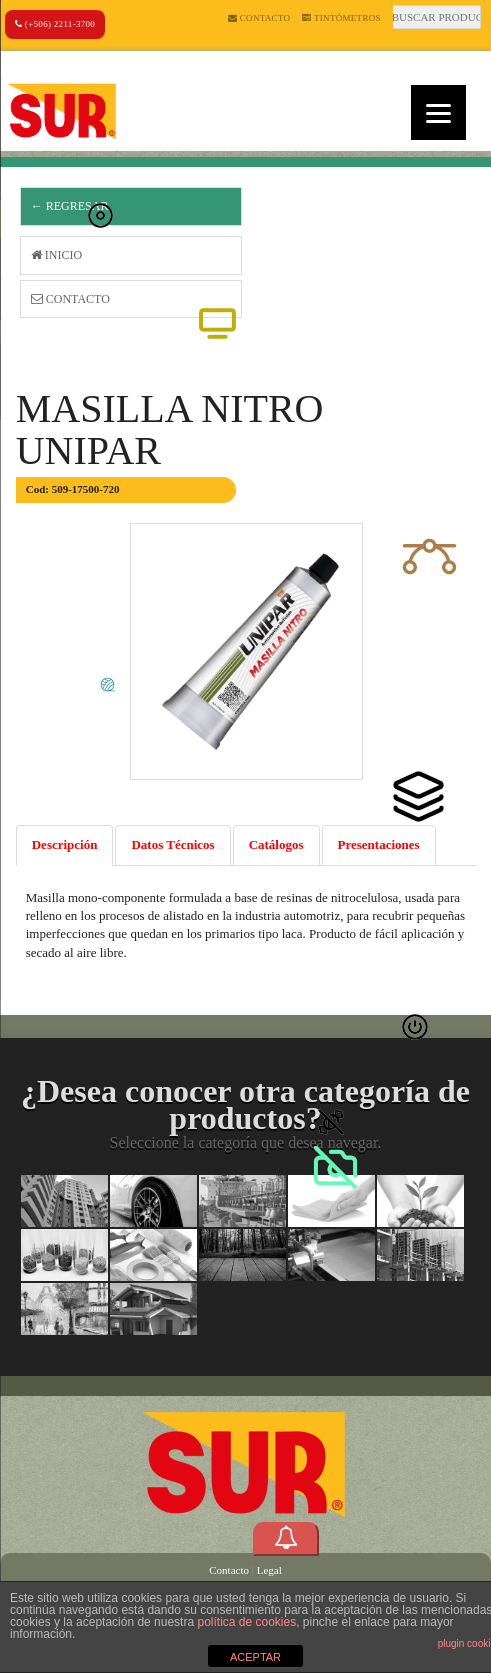 The width and height of the screenshot is (491, 1673). I want to click on play or access audio/music content, so click(100, 215).